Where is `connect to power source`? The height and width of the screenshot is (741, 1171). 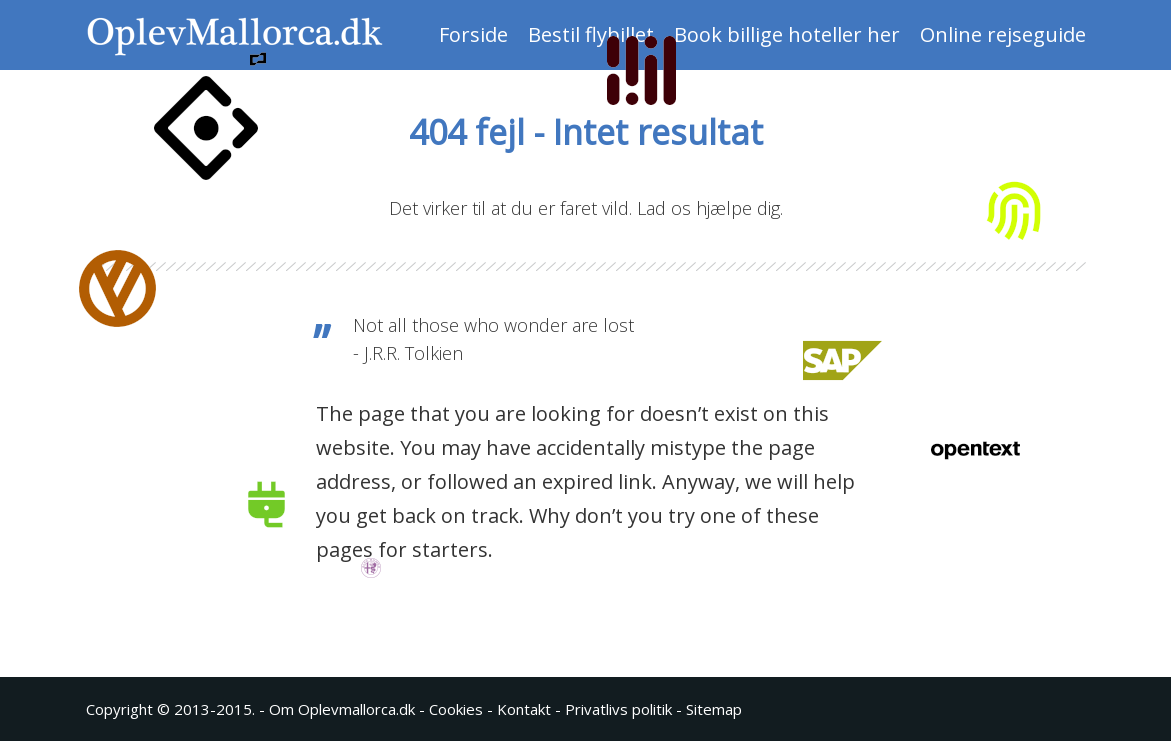
connect to power source is located at coordinates (266, 504).